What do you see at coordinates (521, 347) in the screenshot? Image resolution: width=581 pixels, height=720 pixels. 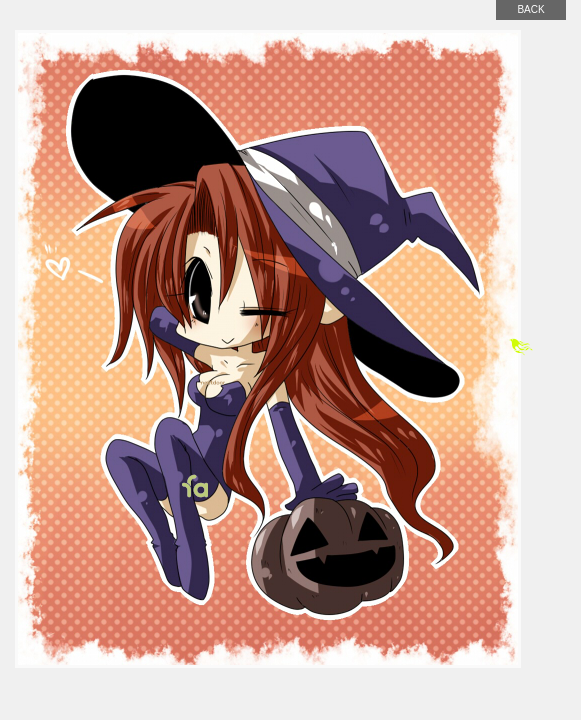 I see `phoenix framework logo` at bounding box center [521, 347].